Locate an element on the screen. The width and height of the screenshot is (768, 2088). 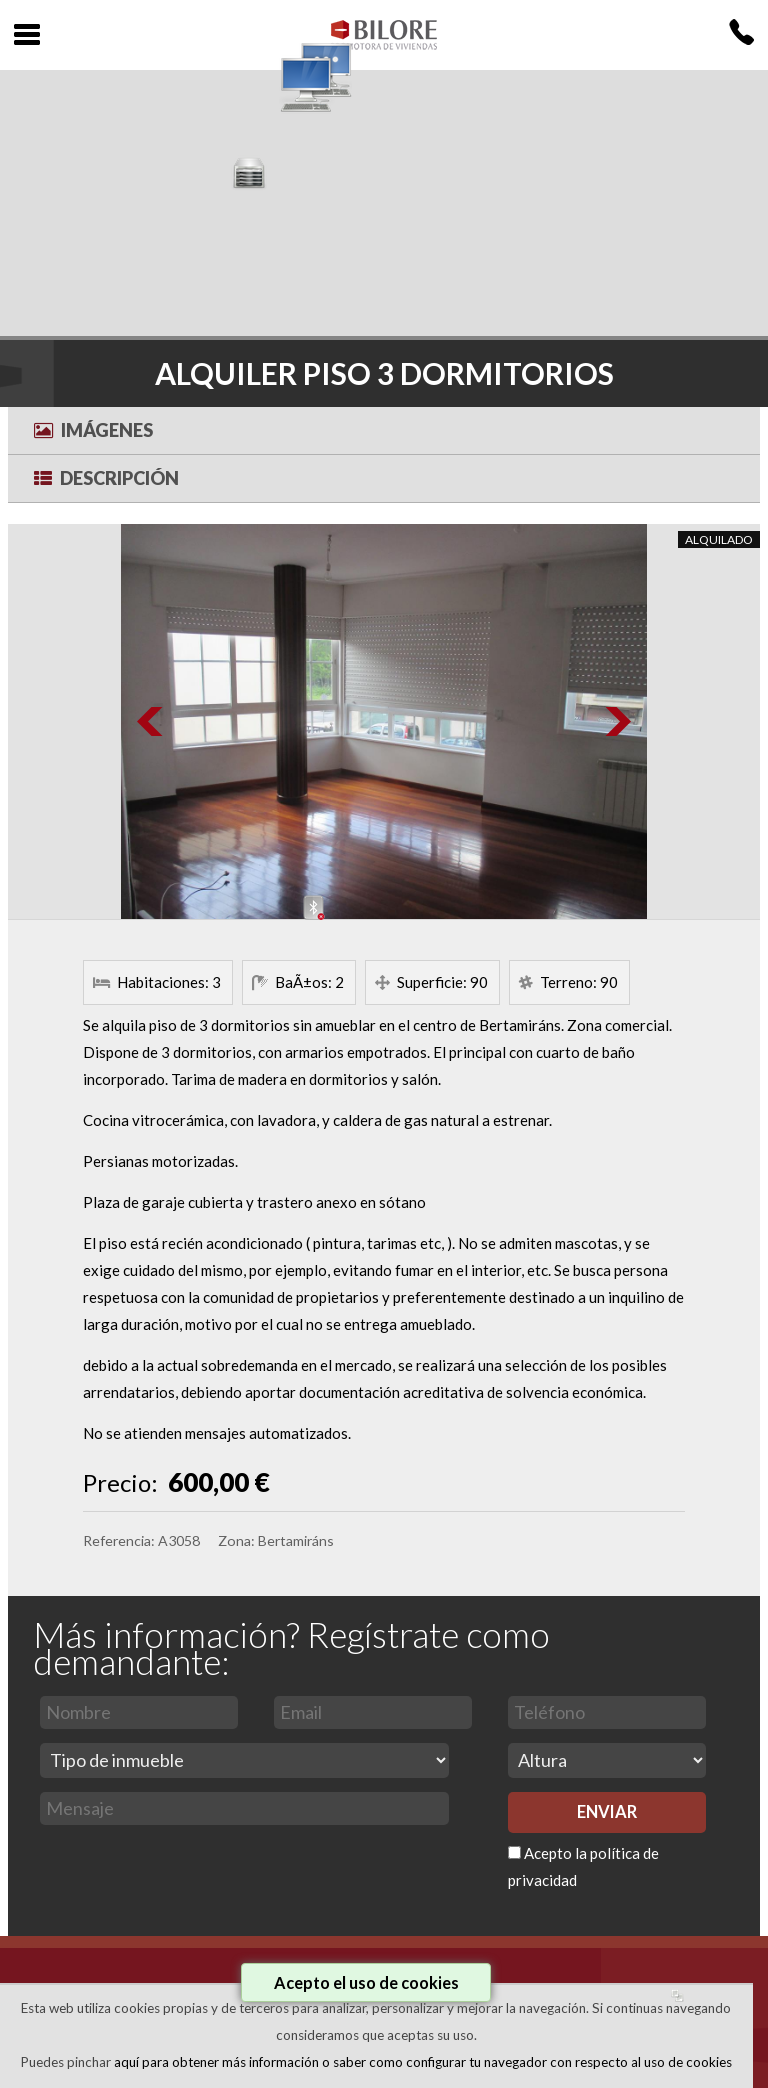
access multi-disk storage device is located at coordinates (249, 173).